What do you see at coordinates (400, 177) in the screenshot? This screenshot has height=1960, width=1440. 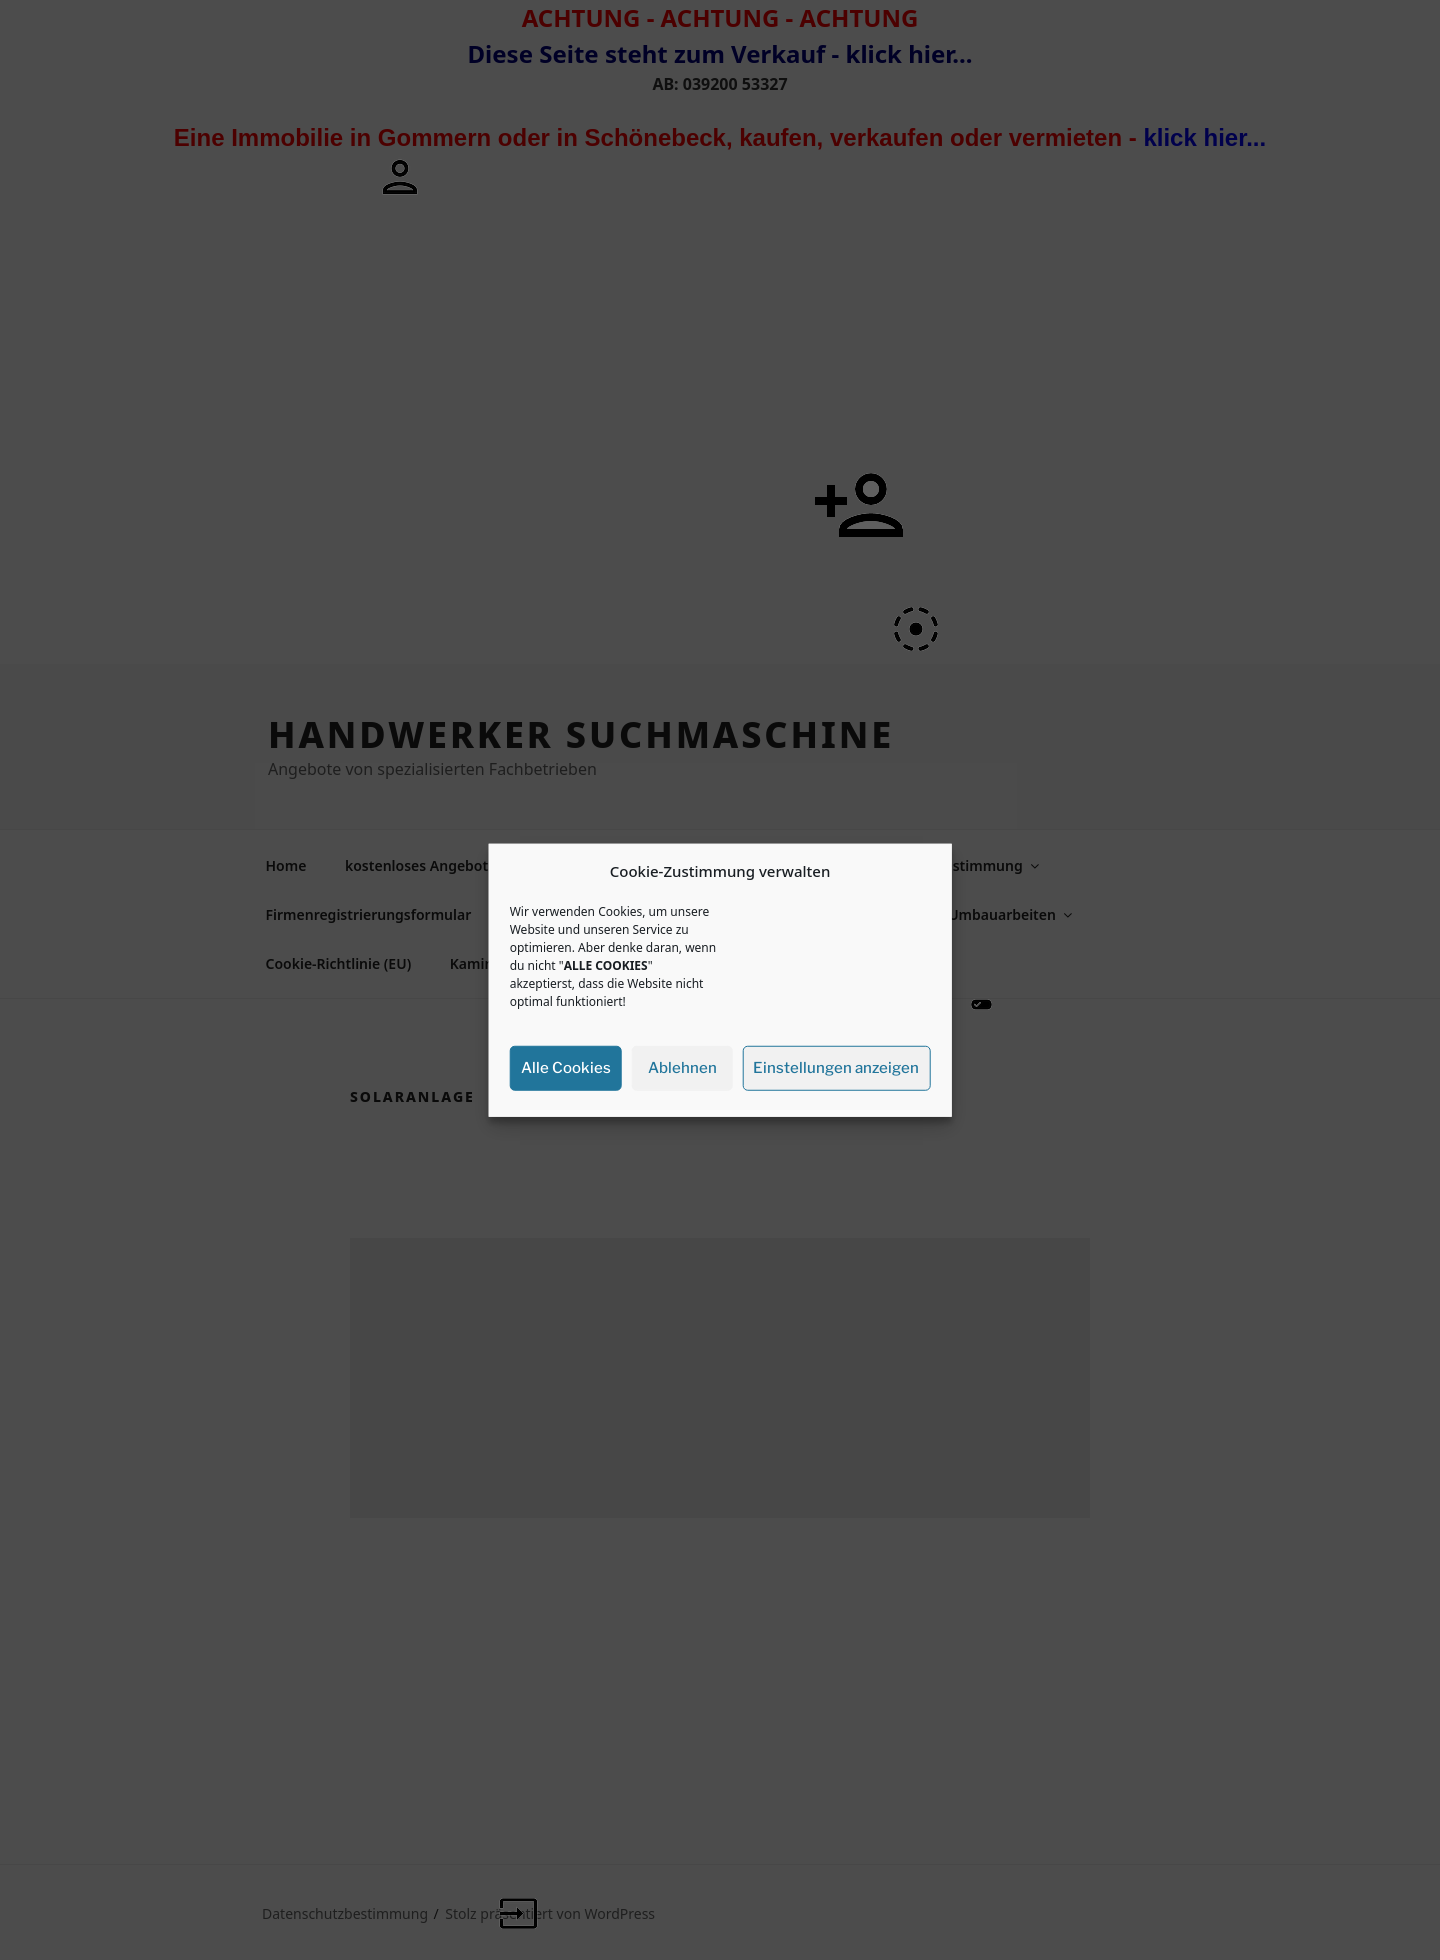 I see `view your profile` at bounding box center [400, 177].